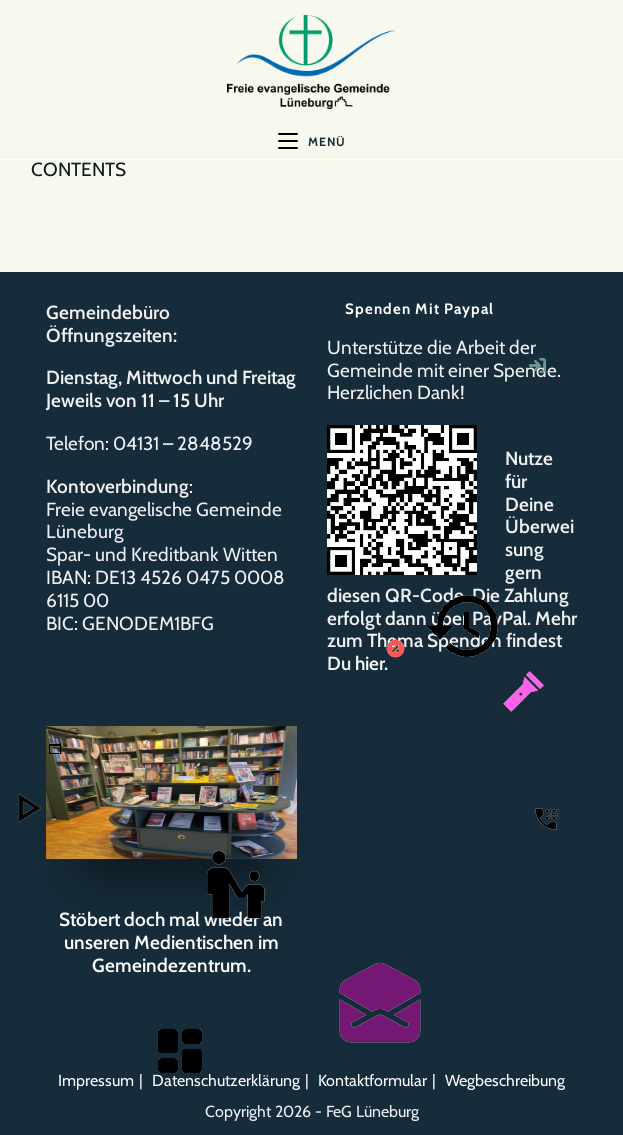  What do you see at coordinates (395, 648) in the screenshot?
I see `view available discounts or promotions` at bounding box center [395, 648].